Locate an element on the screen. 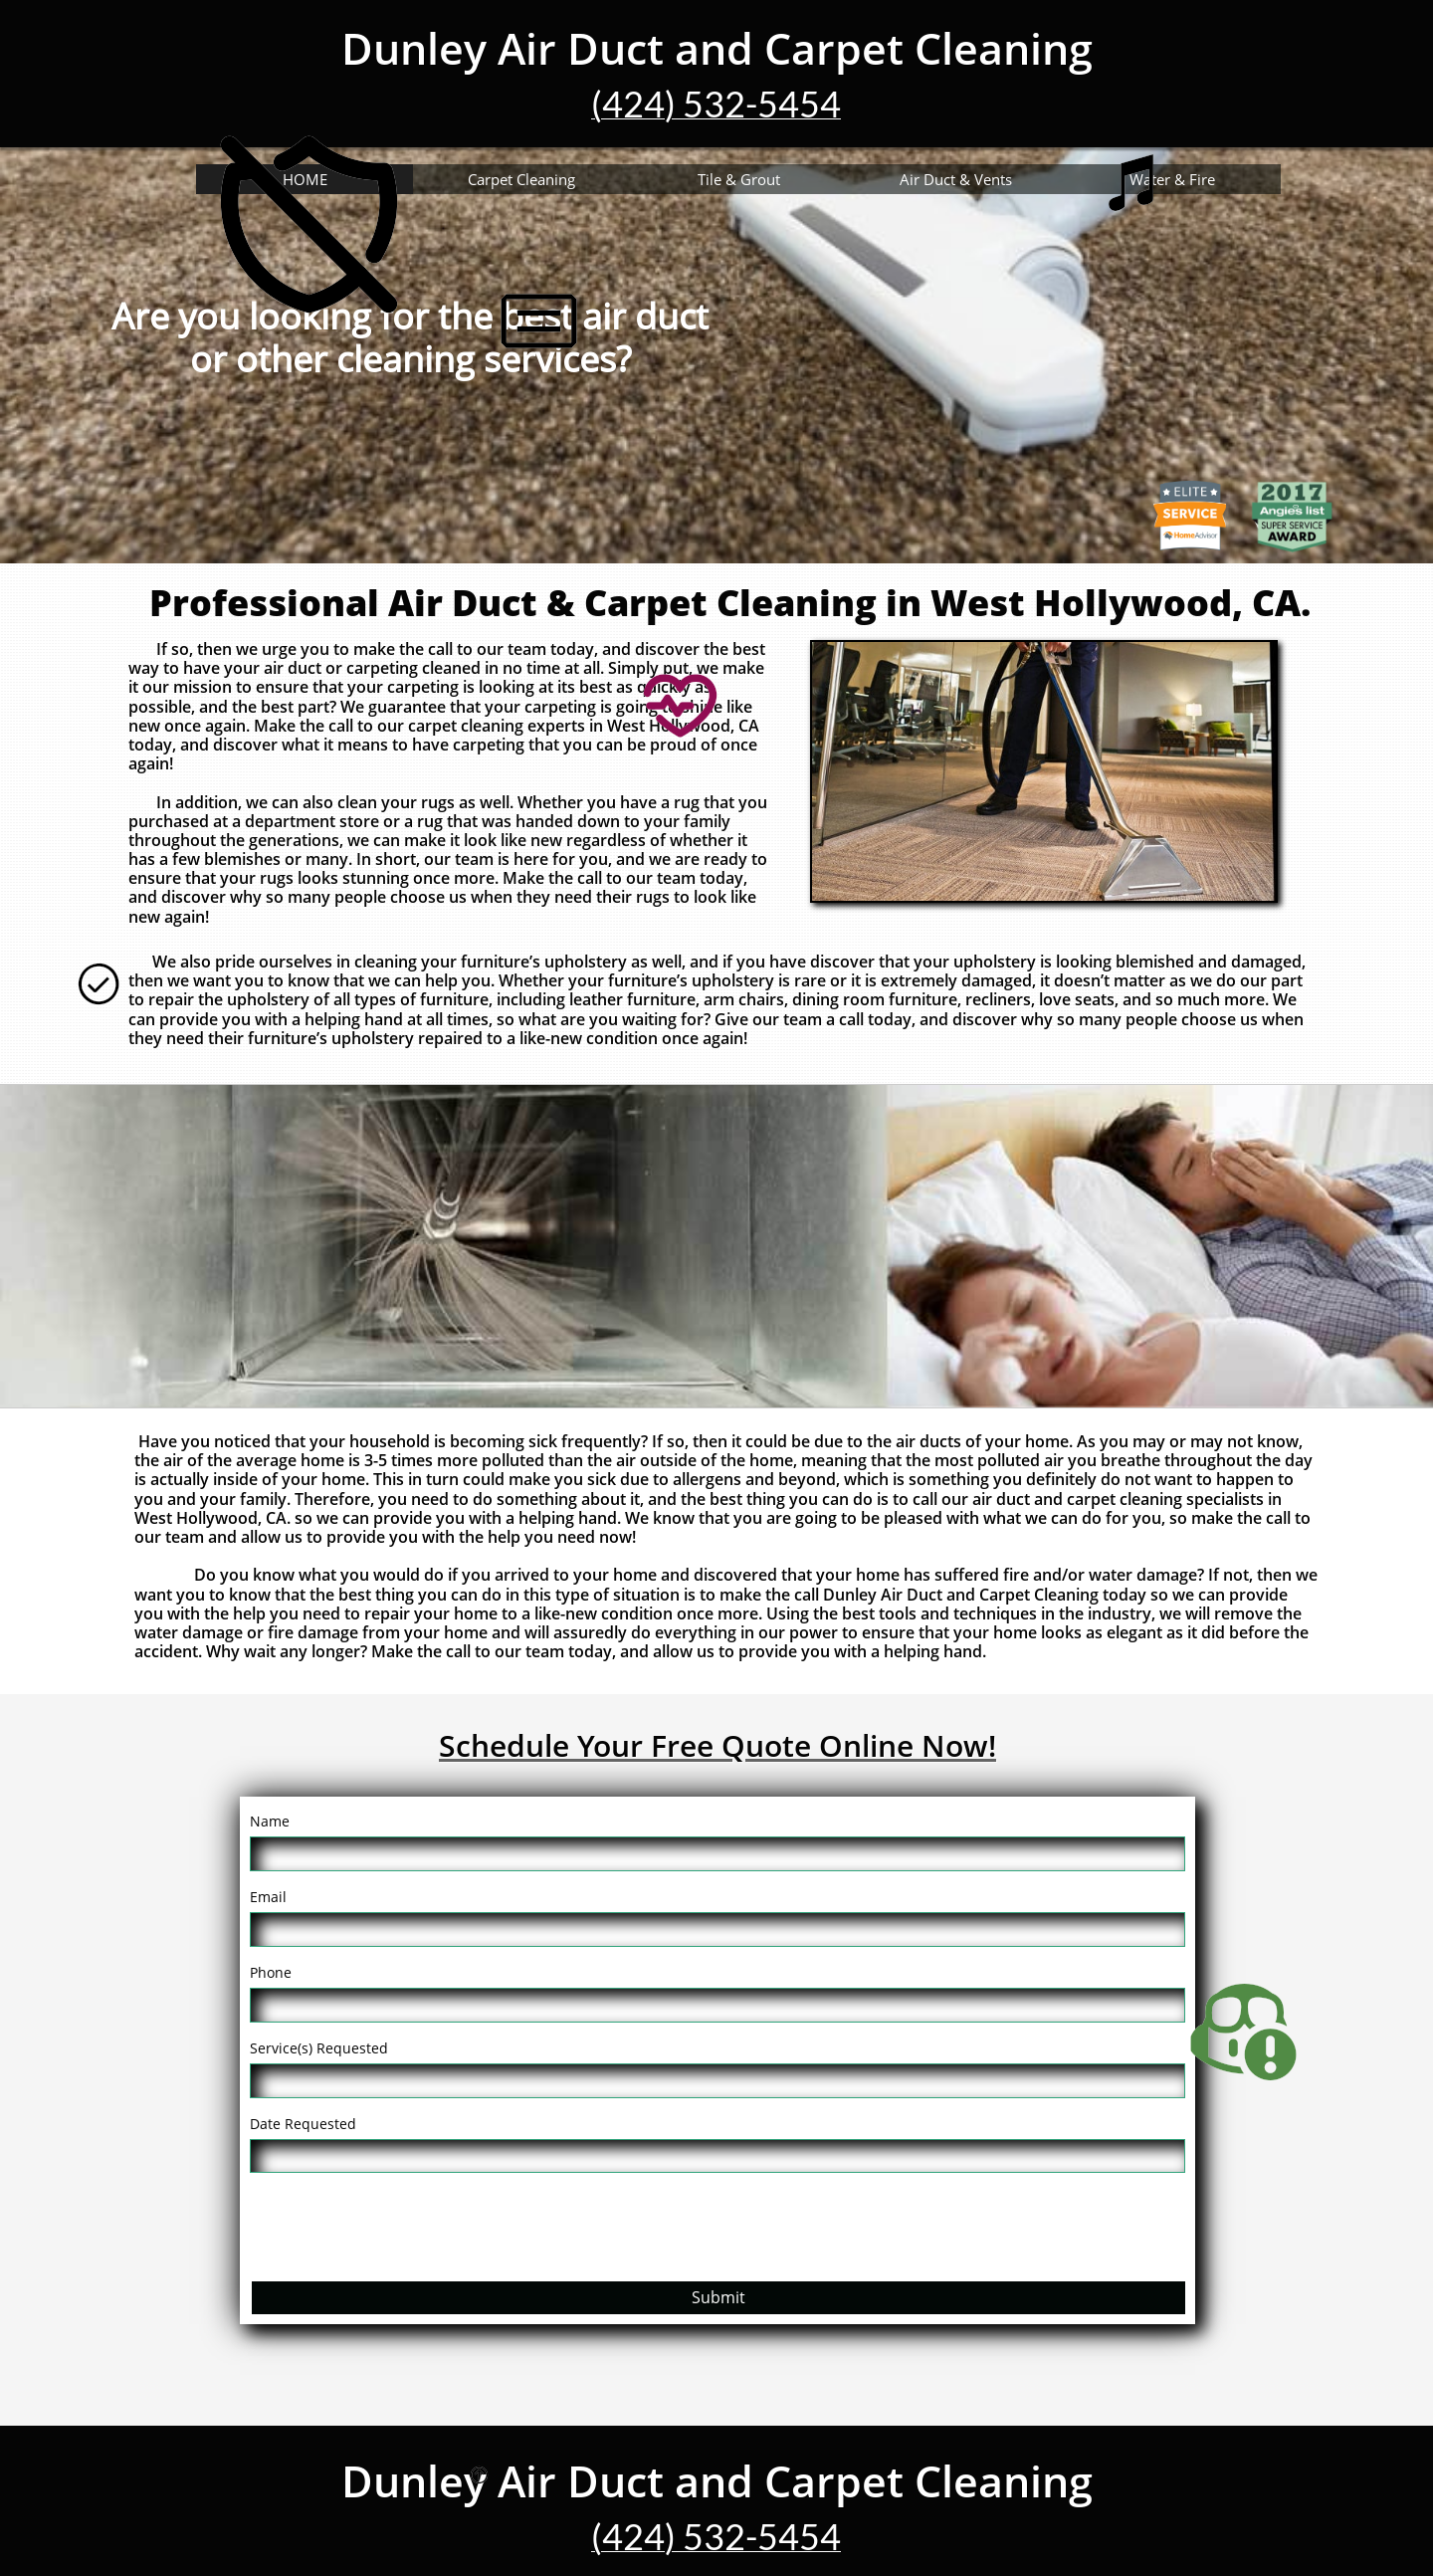 The height and width of the screenshot is (2576, 1433). access music library or player is located at coordinates (1130, 182).